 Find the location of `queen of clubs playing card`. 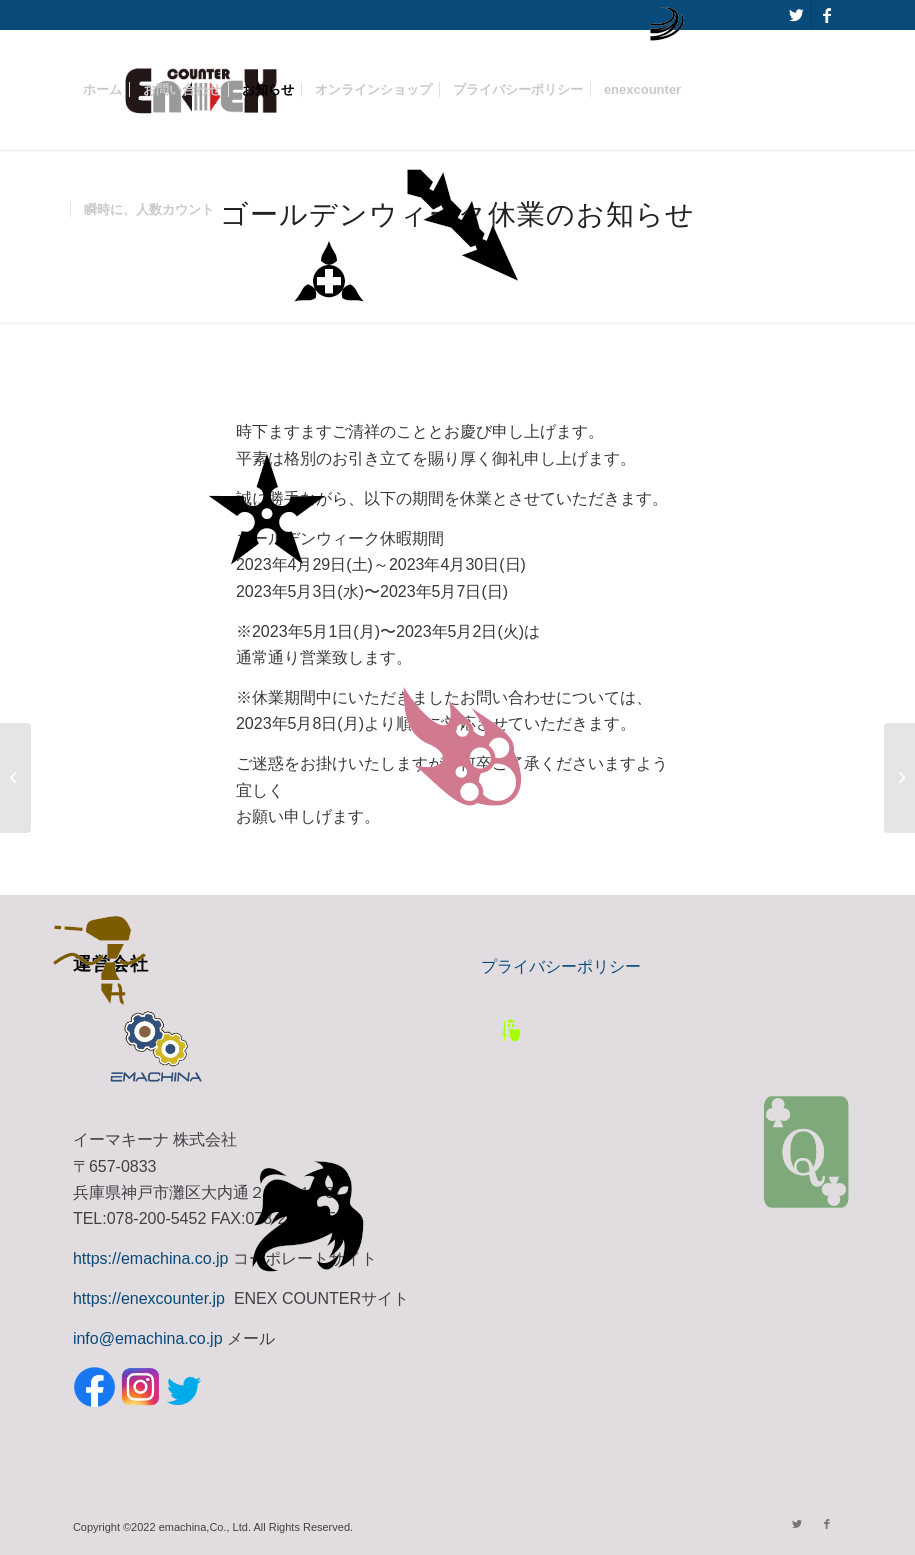

queen of clubs playing card is located at coordinates (806, 1152).